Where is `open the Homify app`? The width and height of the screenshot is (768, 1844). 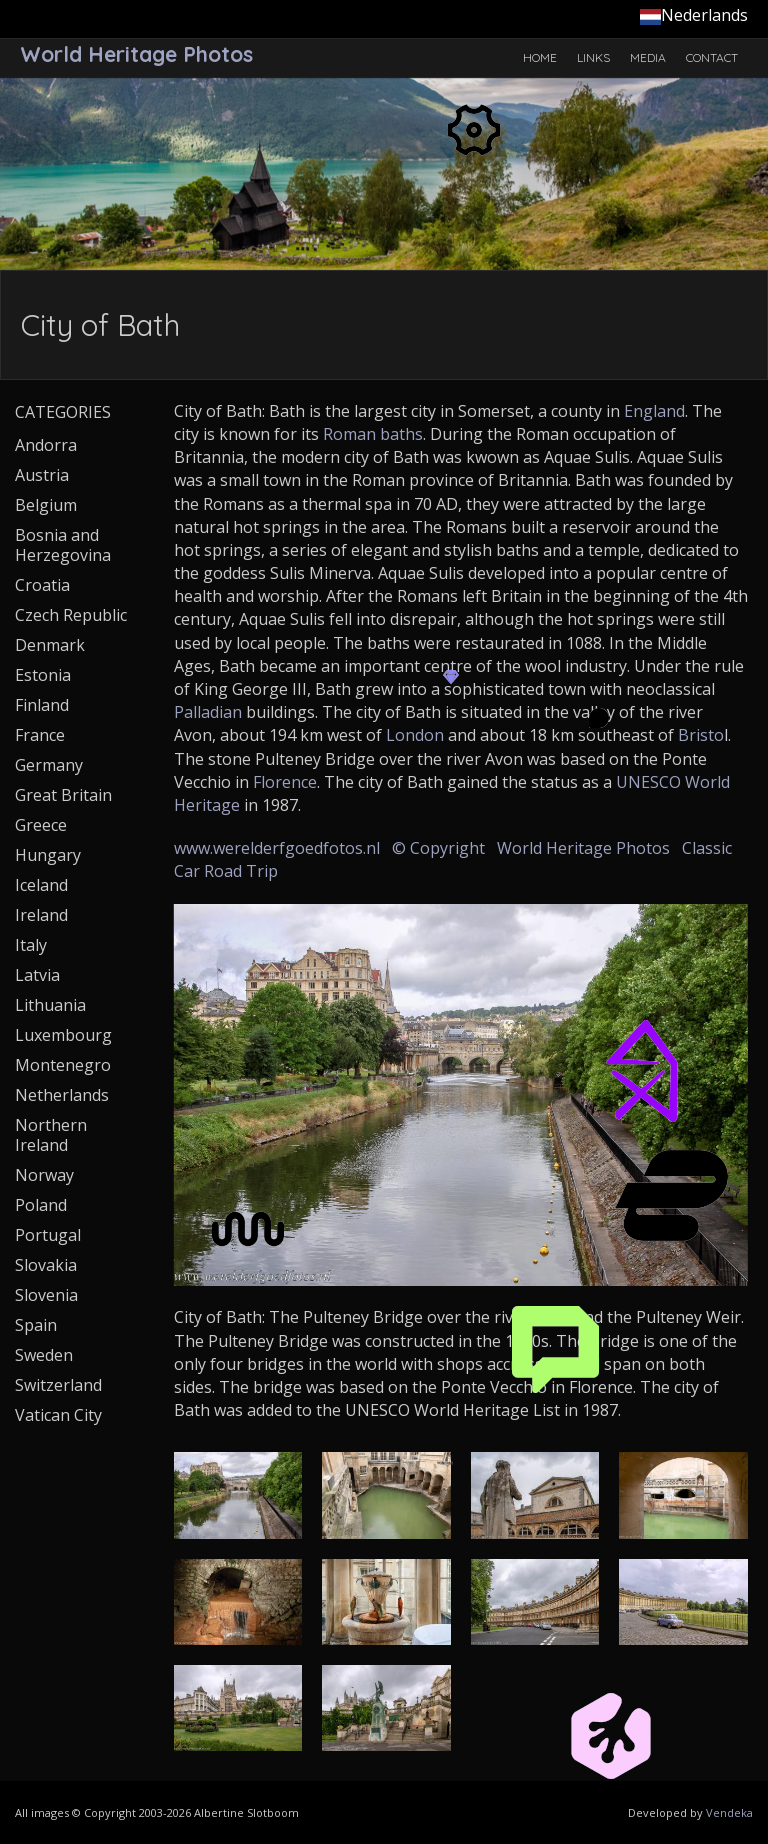 open the Homify app is located at coordinates (642, 1071).